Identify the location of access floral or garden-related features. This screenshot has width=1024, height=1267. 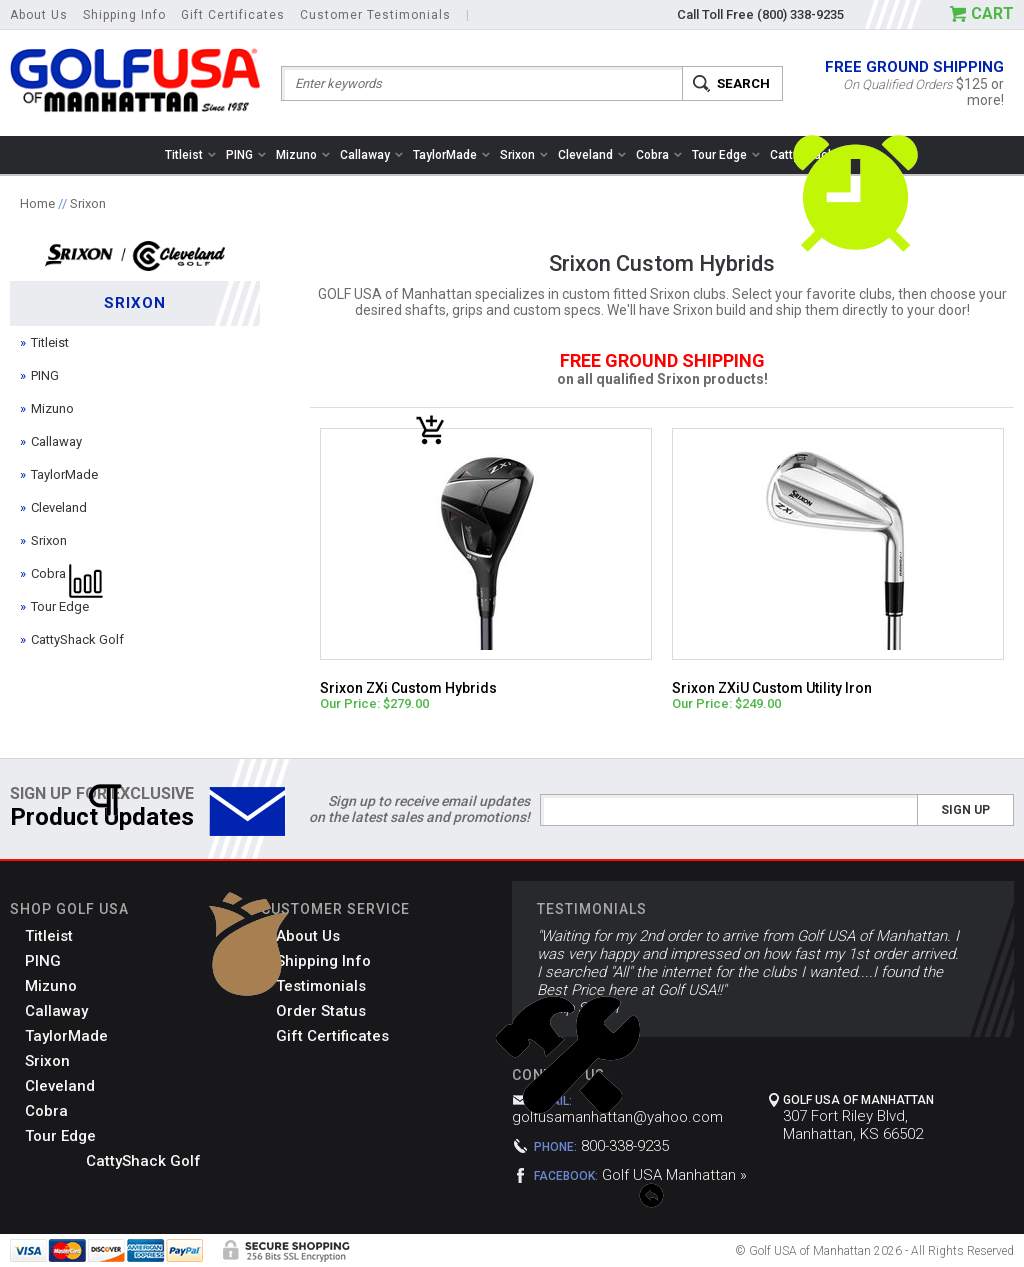
(247, 944).